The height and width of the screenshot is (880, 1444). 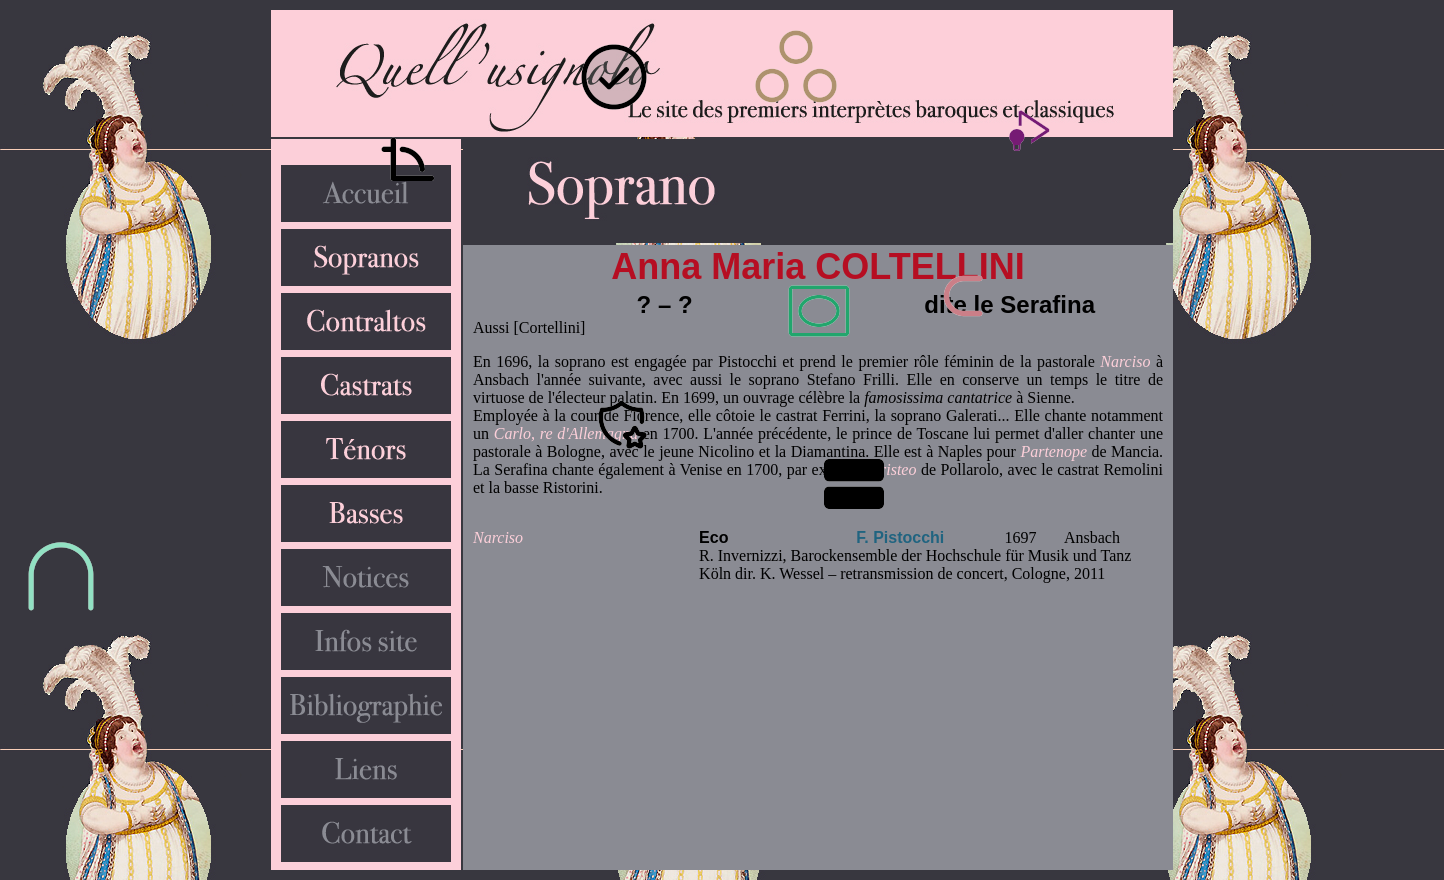 What do you see at coordinates (406, 162) in the screenshot?
I see `measure or display an angle` at bounding box center [406, 162].